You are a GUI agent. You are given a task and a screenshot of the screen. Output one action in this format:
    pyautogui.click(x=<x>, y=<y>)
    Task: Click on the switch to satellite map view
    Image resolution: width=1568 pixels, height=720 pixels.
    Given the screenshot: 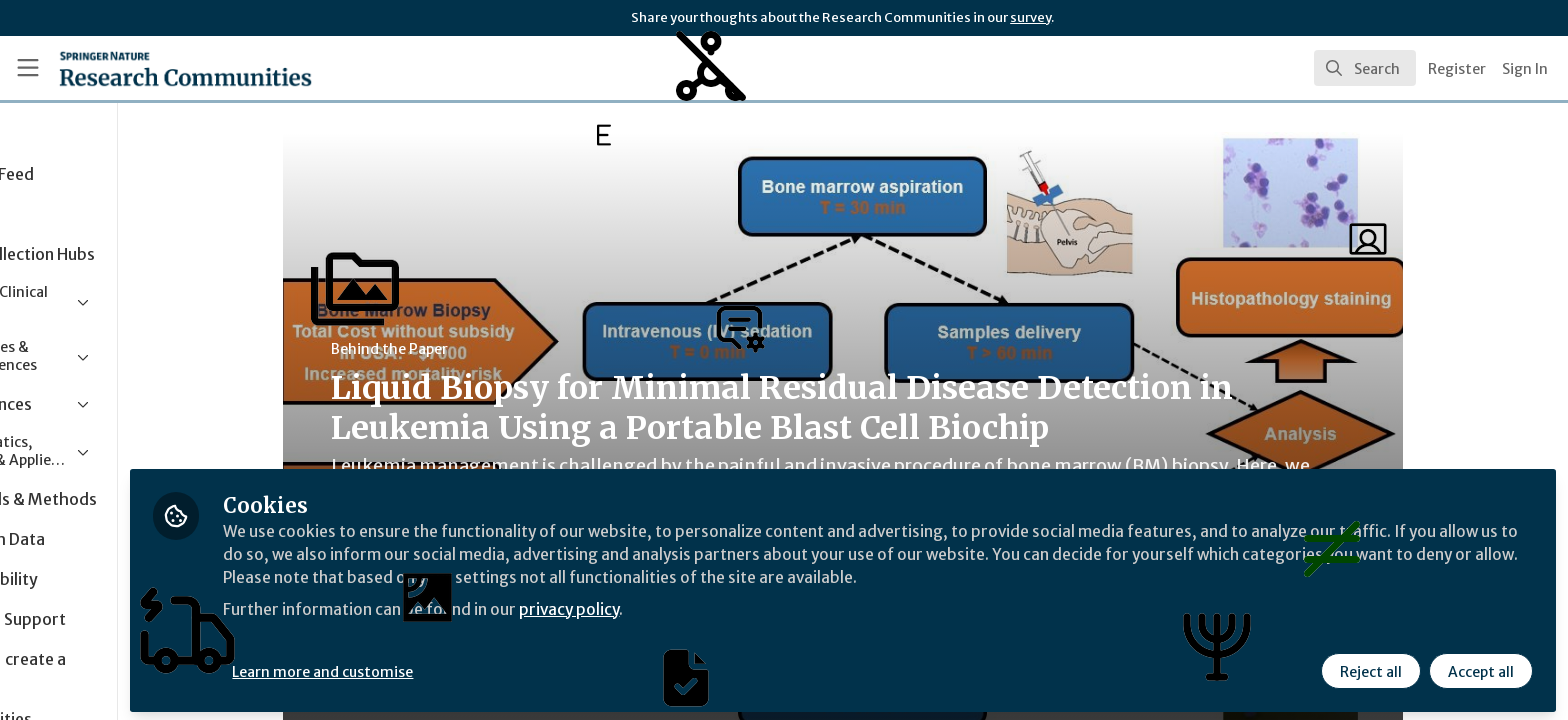 What is the action you would take?
    pyautogui.click(x=427, y=597)
    